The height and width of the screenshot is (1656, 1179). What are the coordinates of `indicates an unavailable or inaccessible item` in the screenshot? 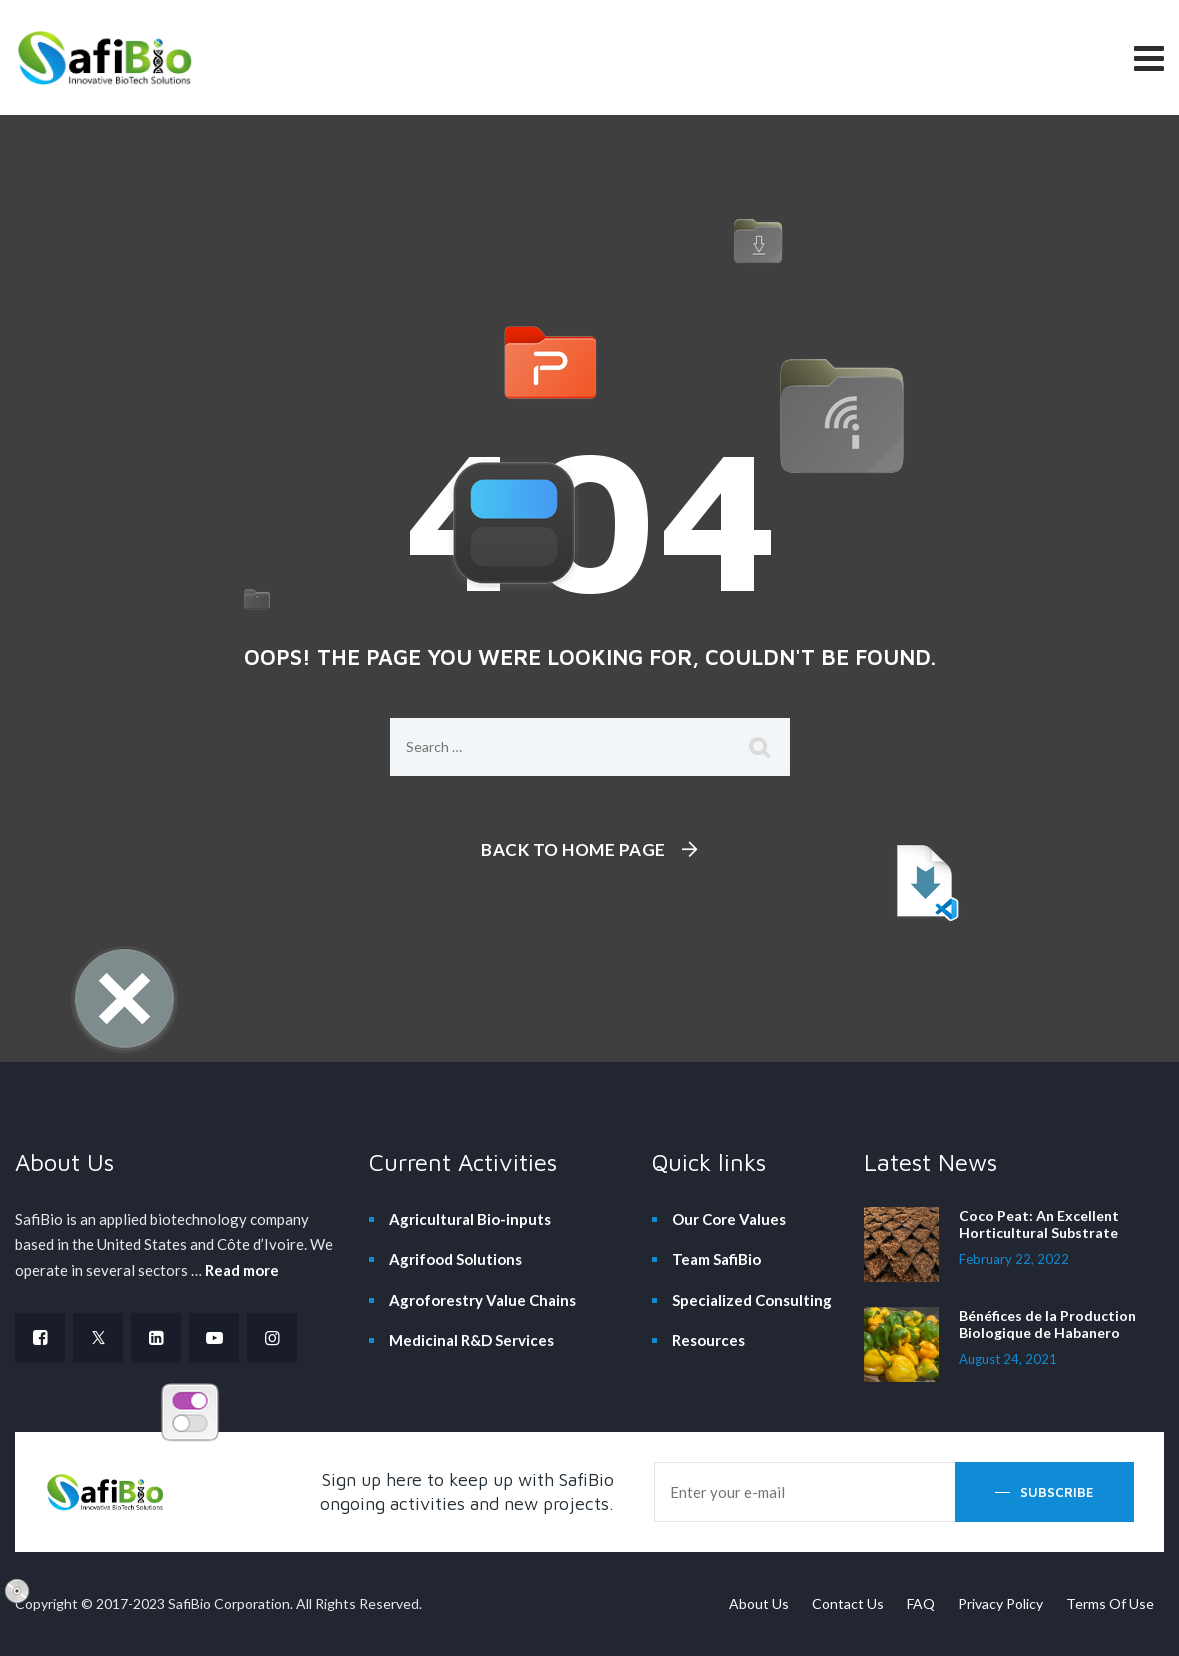 It's located at (124, 998).